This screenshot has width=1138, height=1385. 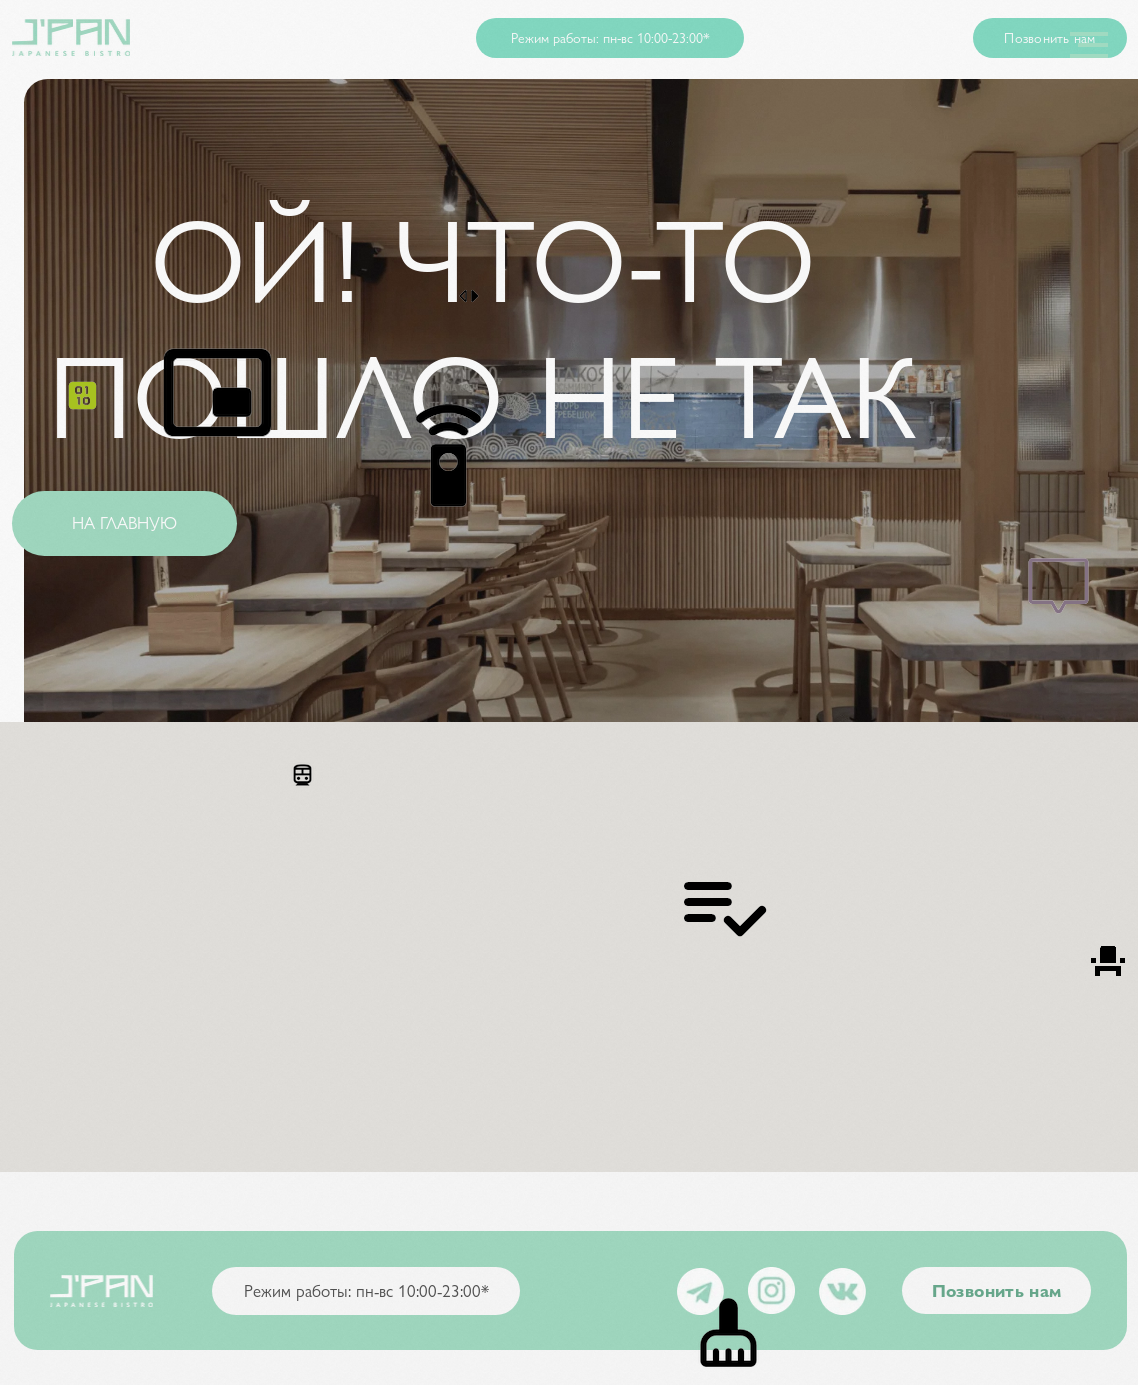 I want to click on get public transit directions, so click(x=302, y=775).